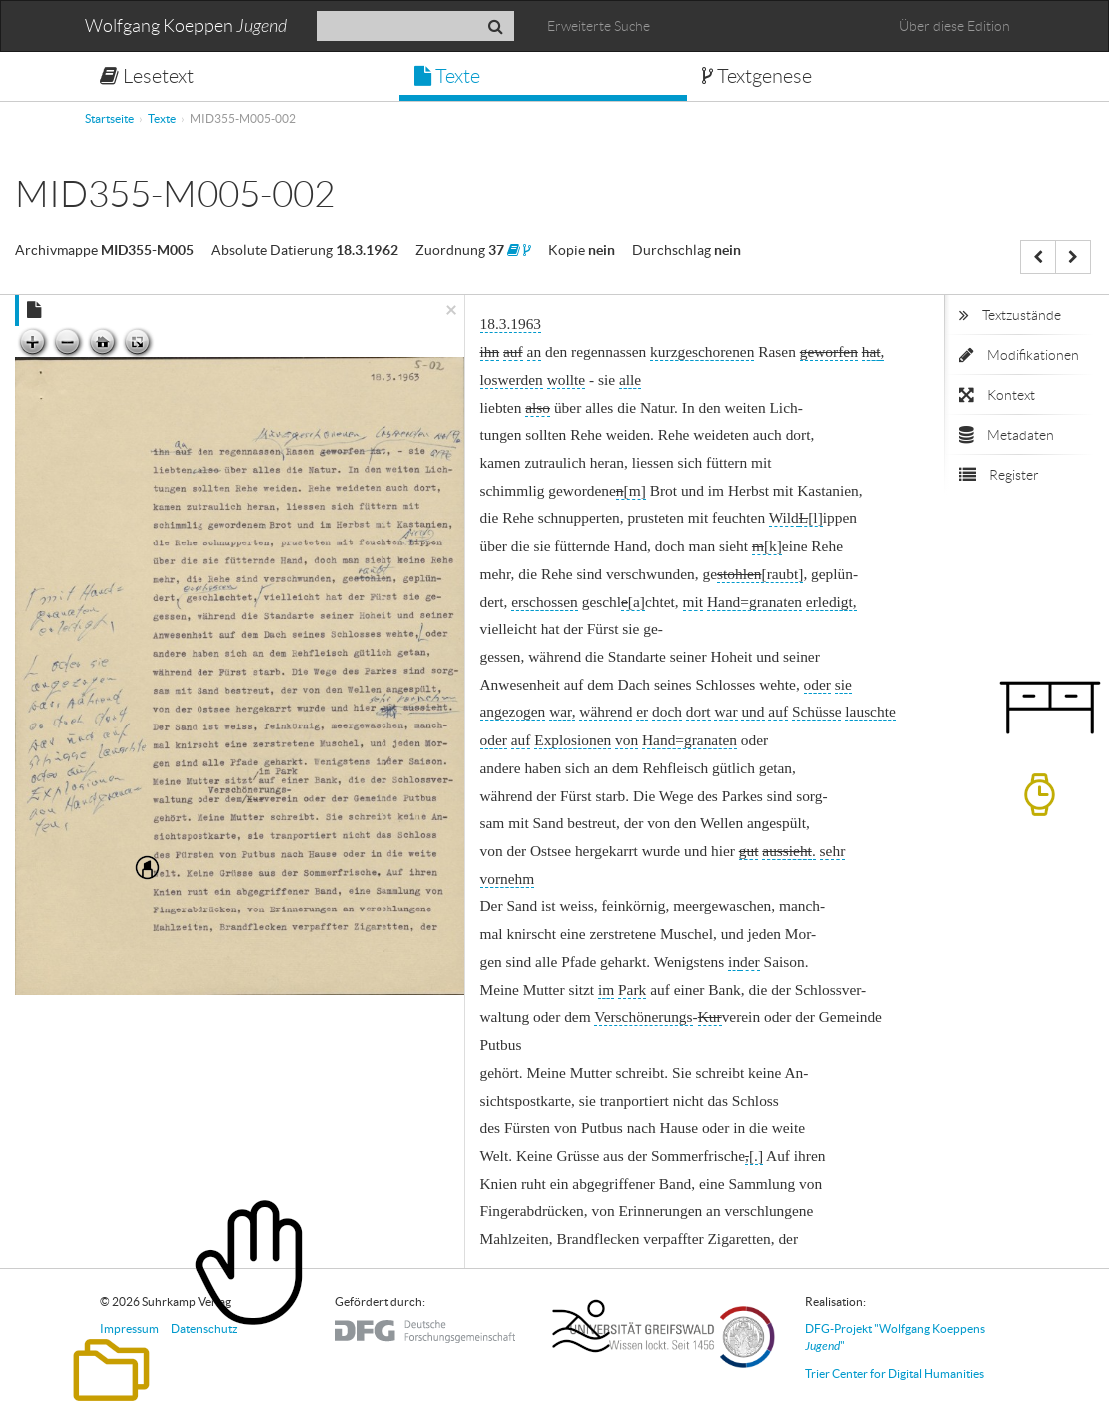  I want to click on stop or pause an action, so click(253, 1262).